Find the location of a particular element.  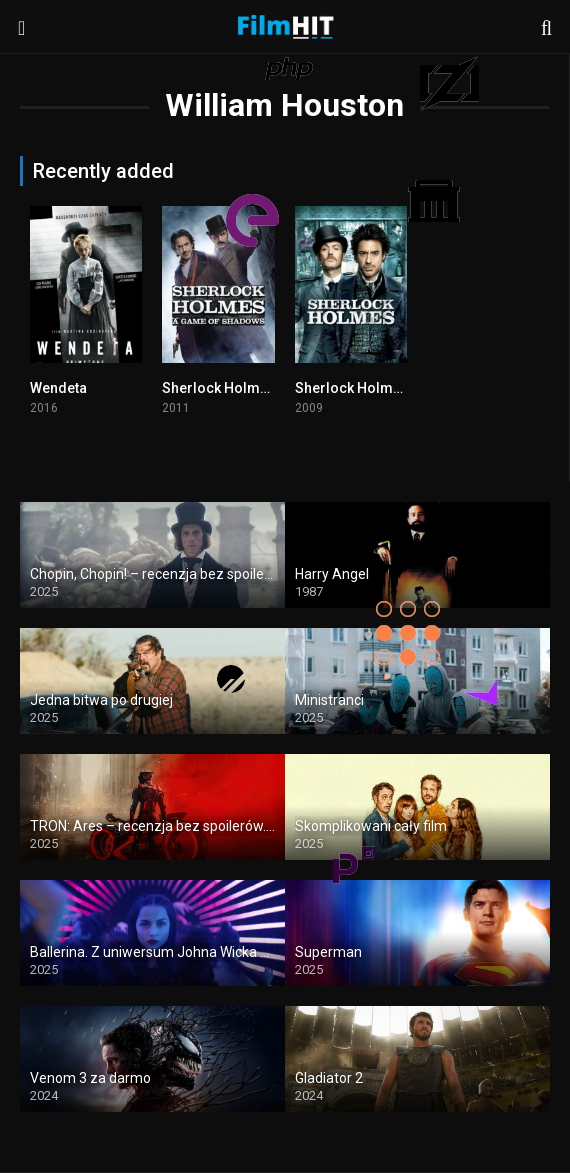

indicates PHP programming language or technology is located at coordinates (289, 70).